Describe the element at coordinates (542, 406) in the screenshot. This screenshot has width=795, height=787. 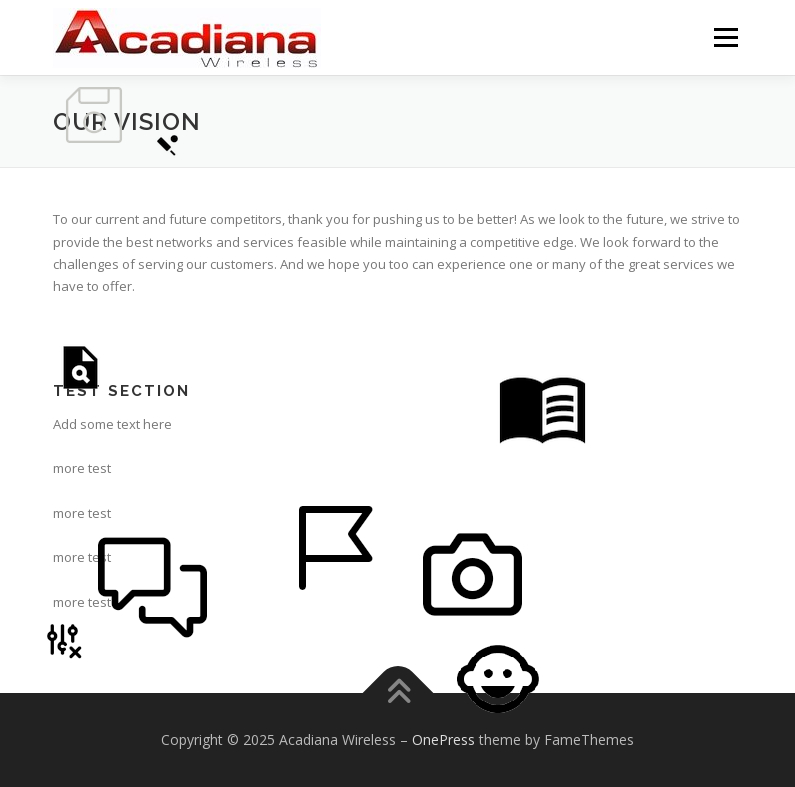
I see `open menu or navigation guide` at that location.